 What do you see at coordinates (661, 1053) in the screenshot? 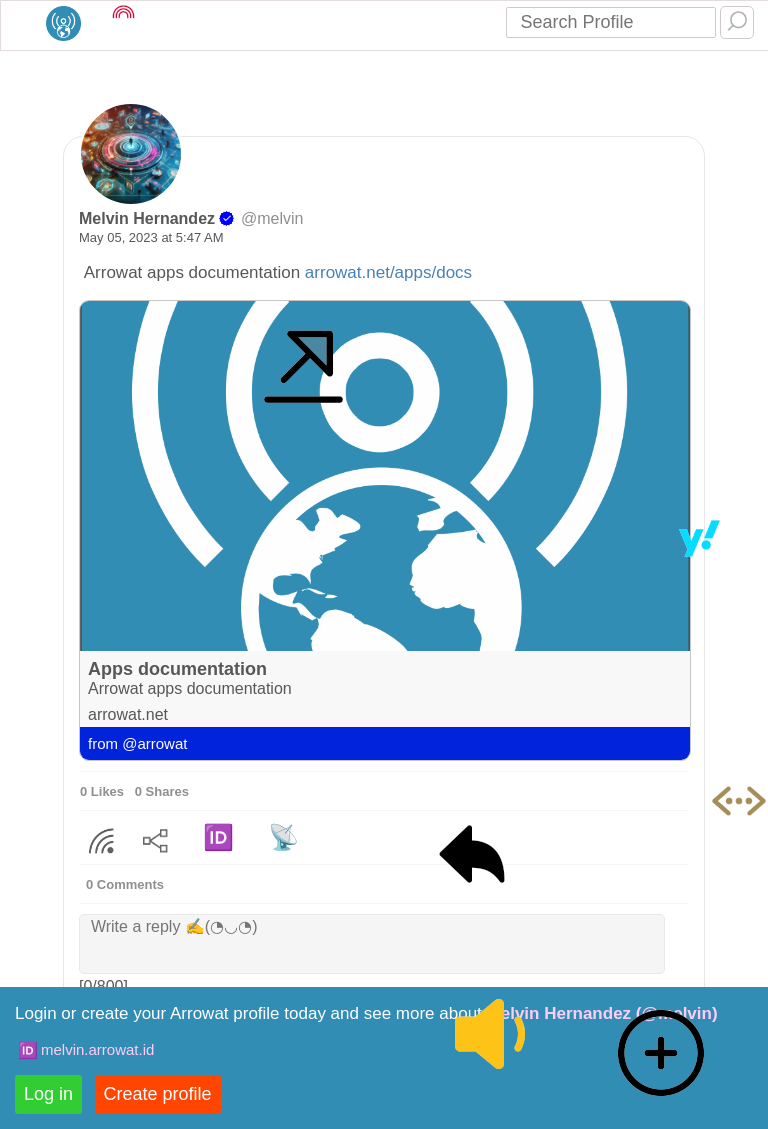
I see `add a new item` at bounding box center [661, 1053].